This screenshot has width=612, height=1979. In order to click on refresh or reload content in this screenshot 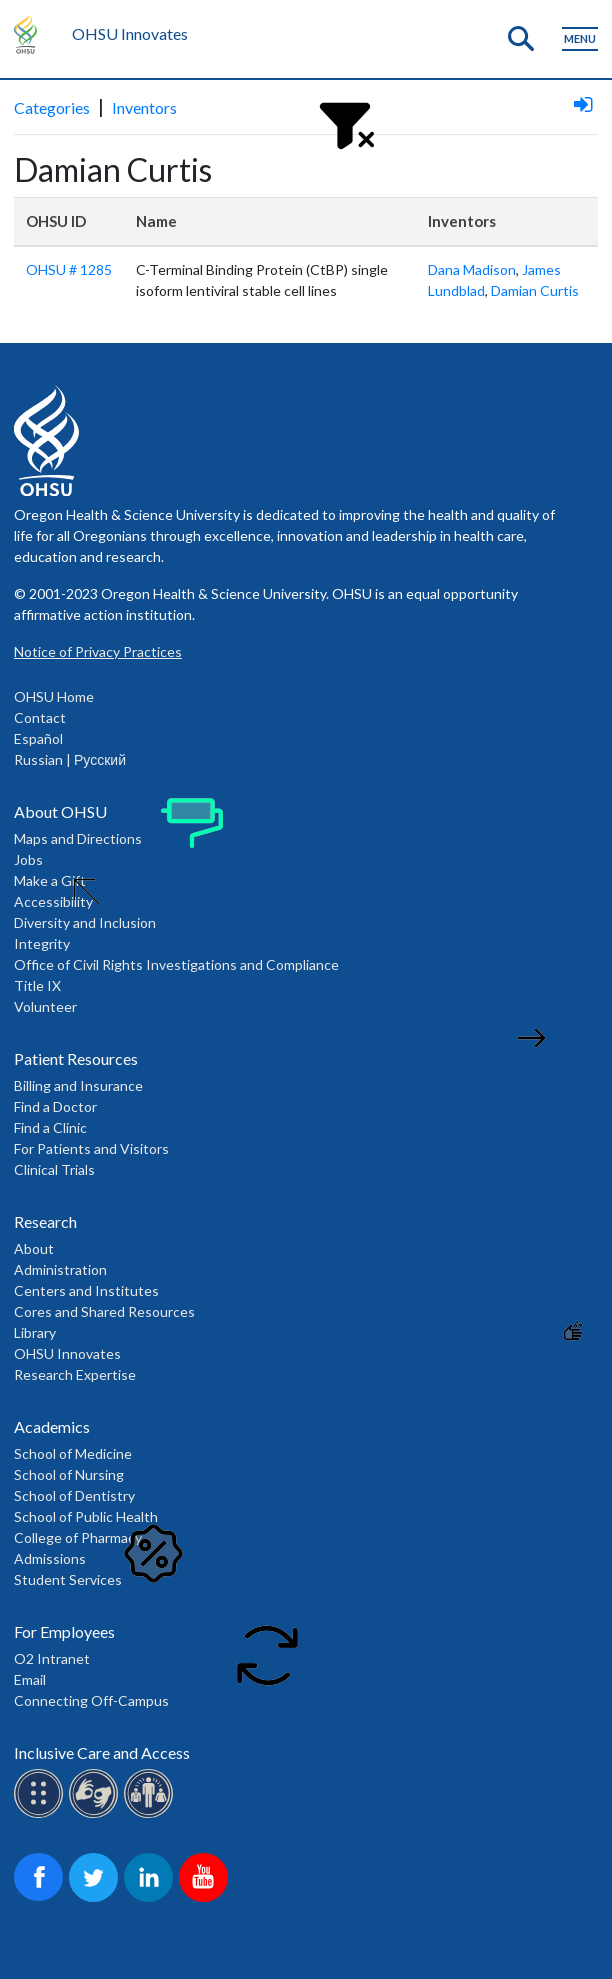, I will do `click(267, 1655)`.